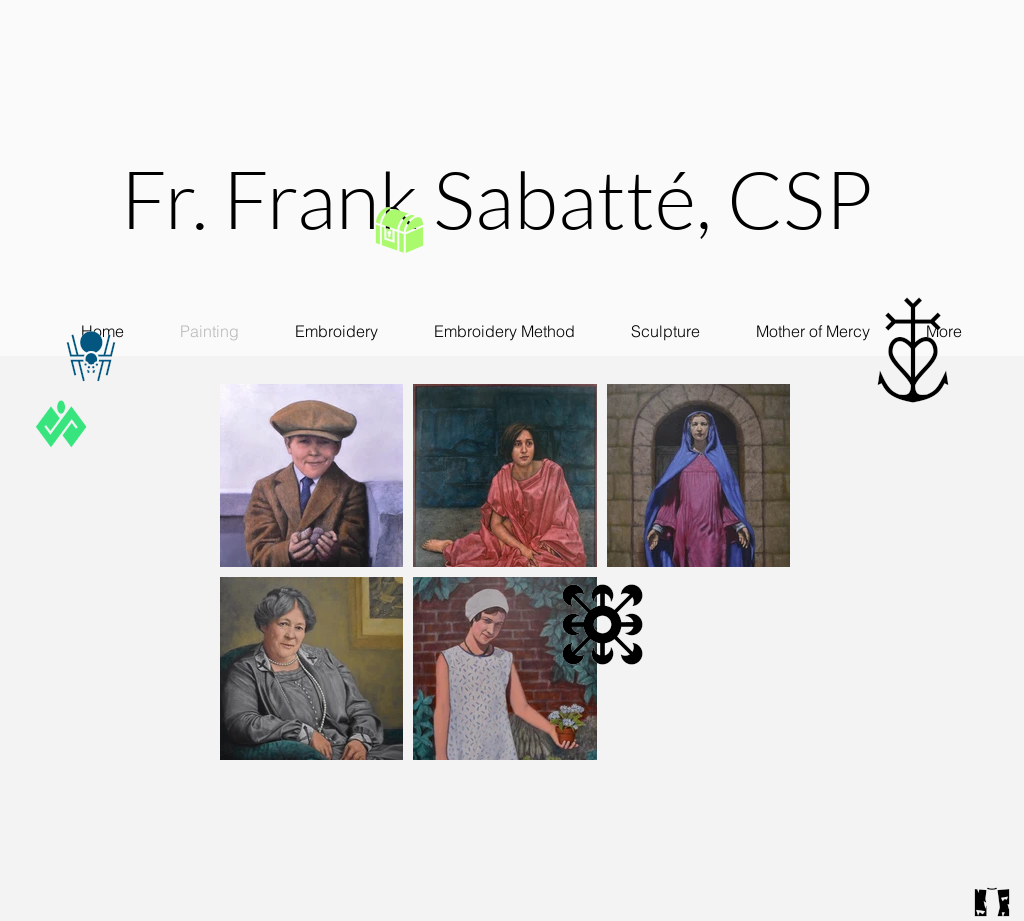  Describe the element at coordinates (91, 356) in the screenshot. I see `spider enemy or creature in a game interface` at that location.